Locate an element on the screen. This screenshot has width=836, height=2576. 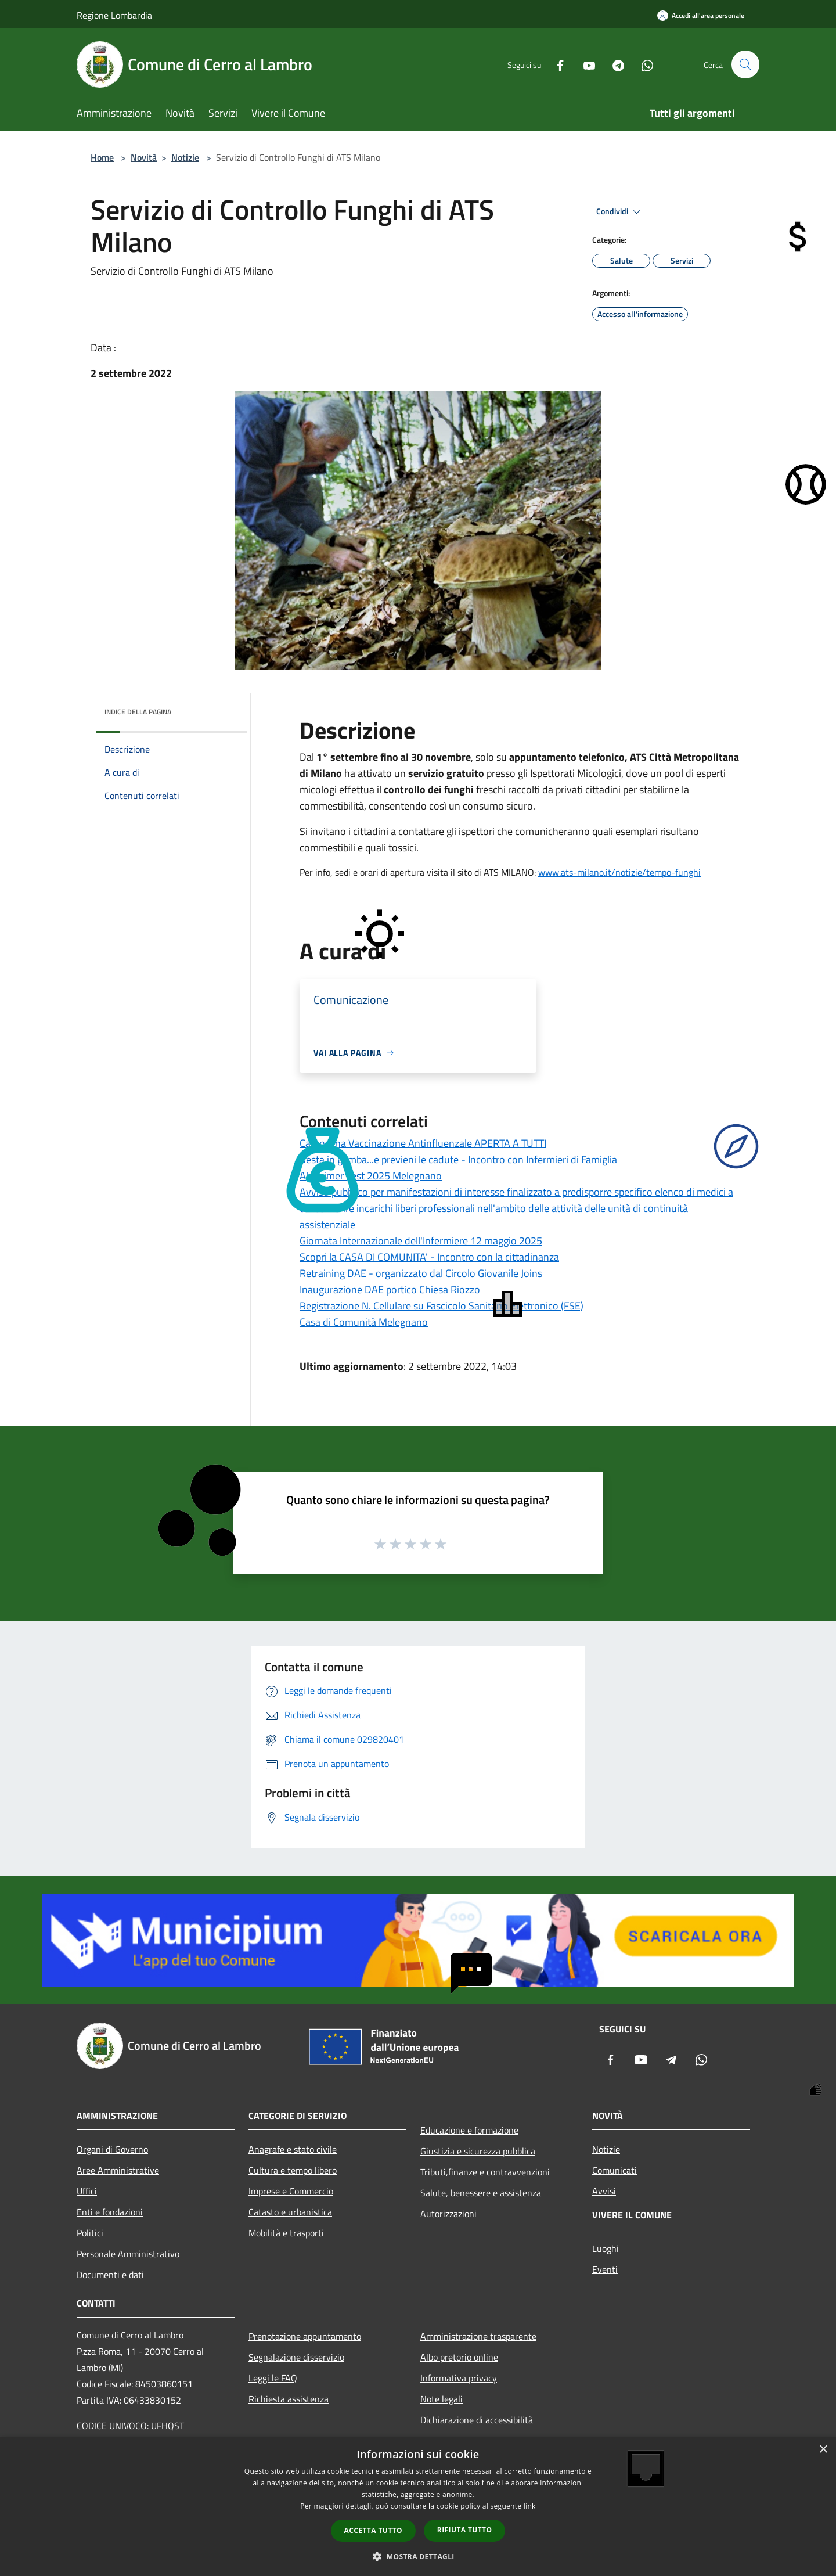
open text messages is located at coordinates (471, 1973).